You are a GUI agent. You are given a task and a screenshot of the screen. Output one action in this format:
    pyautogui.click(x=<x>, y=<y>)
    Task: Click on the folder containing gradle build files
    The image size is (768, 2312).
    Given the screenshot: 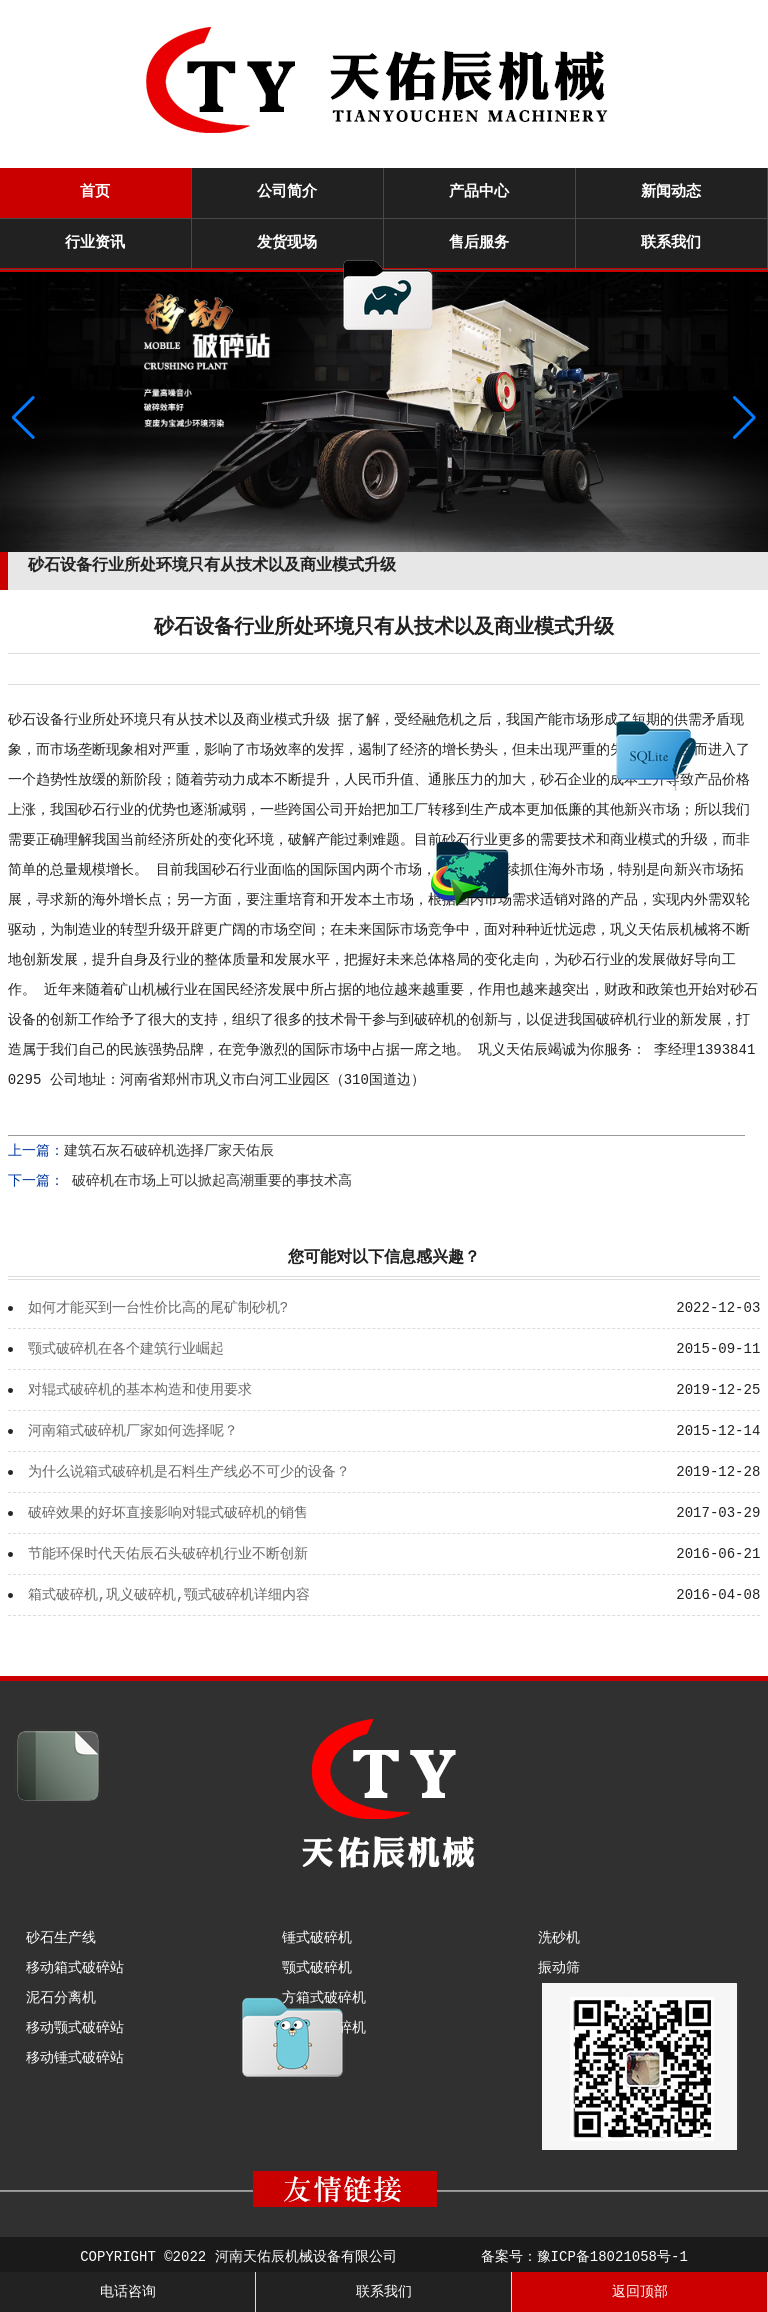 What is the action you would take?
    pyautogui.click(x=387, y=297)
    